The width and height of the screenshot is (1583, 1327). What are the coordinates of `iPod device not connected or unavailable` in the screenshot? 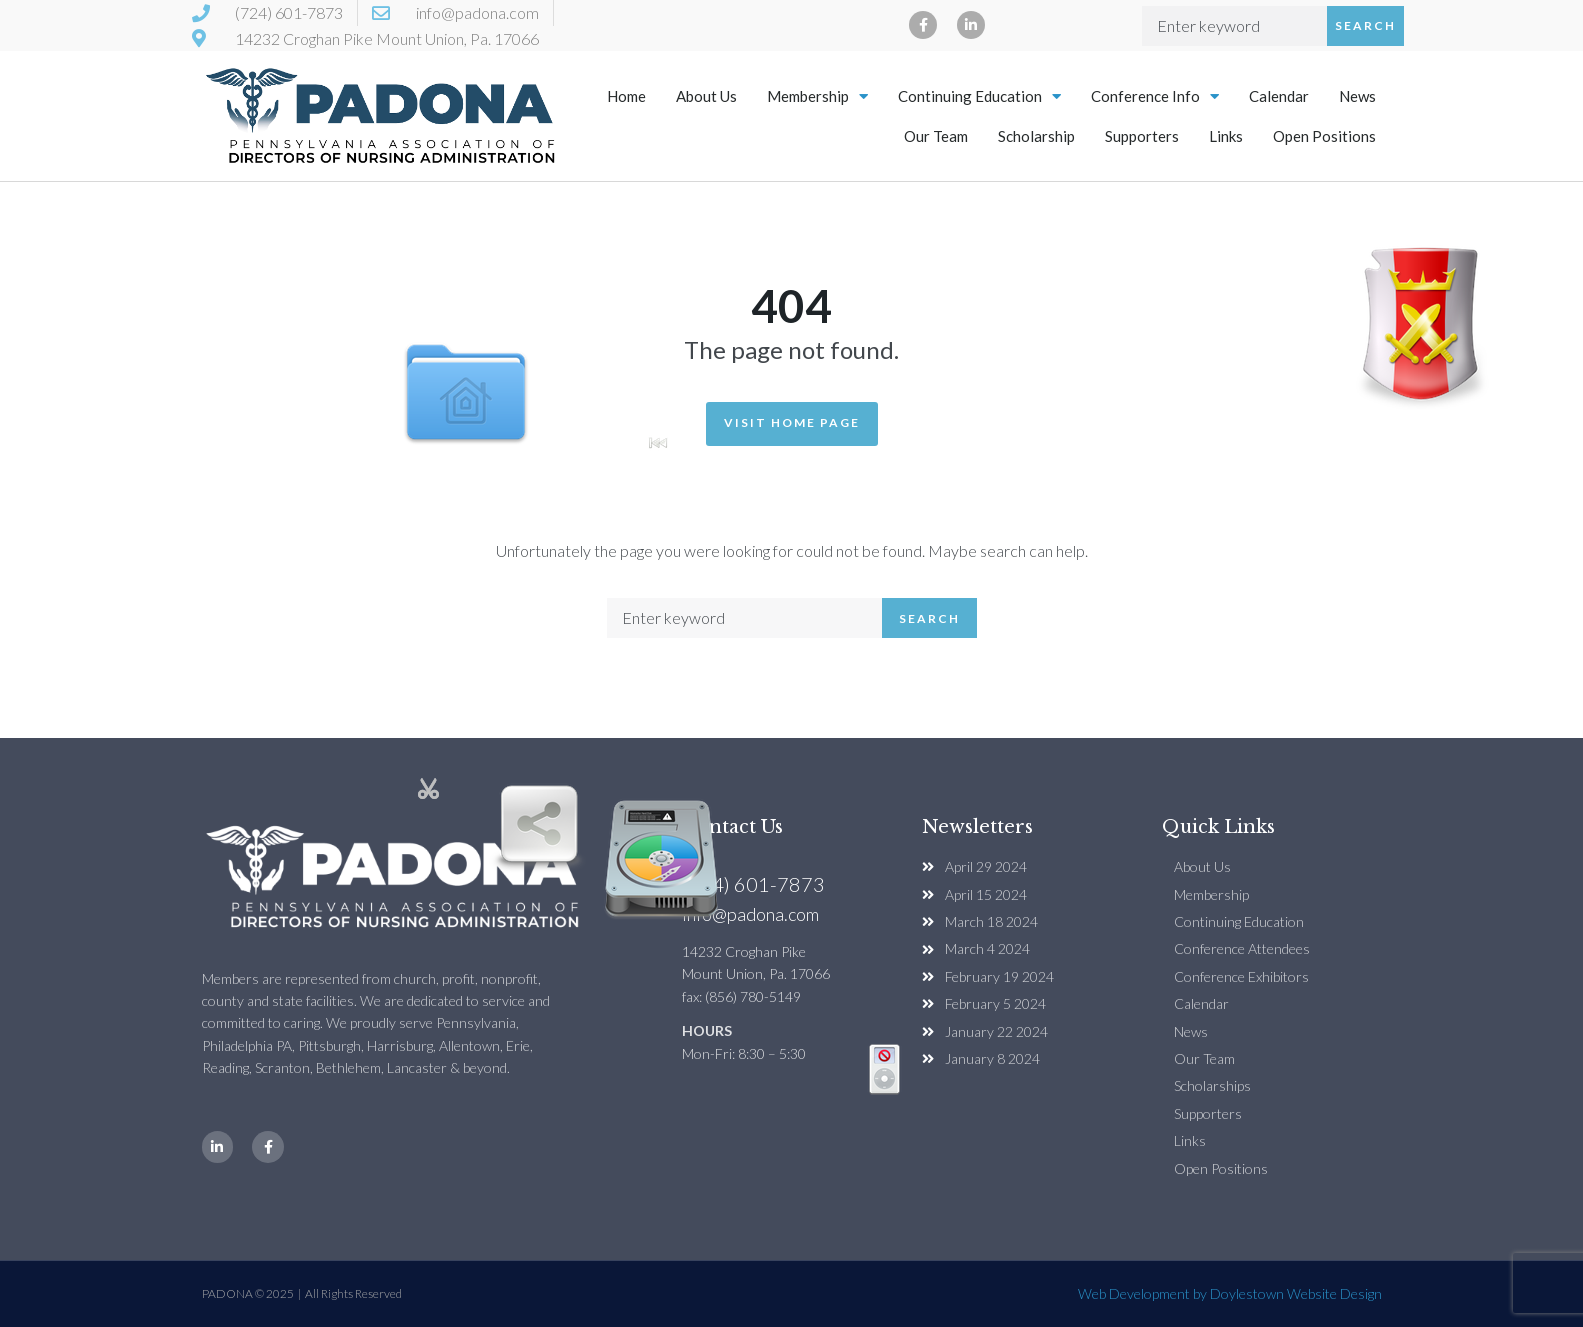 It's located at (884, 1069).